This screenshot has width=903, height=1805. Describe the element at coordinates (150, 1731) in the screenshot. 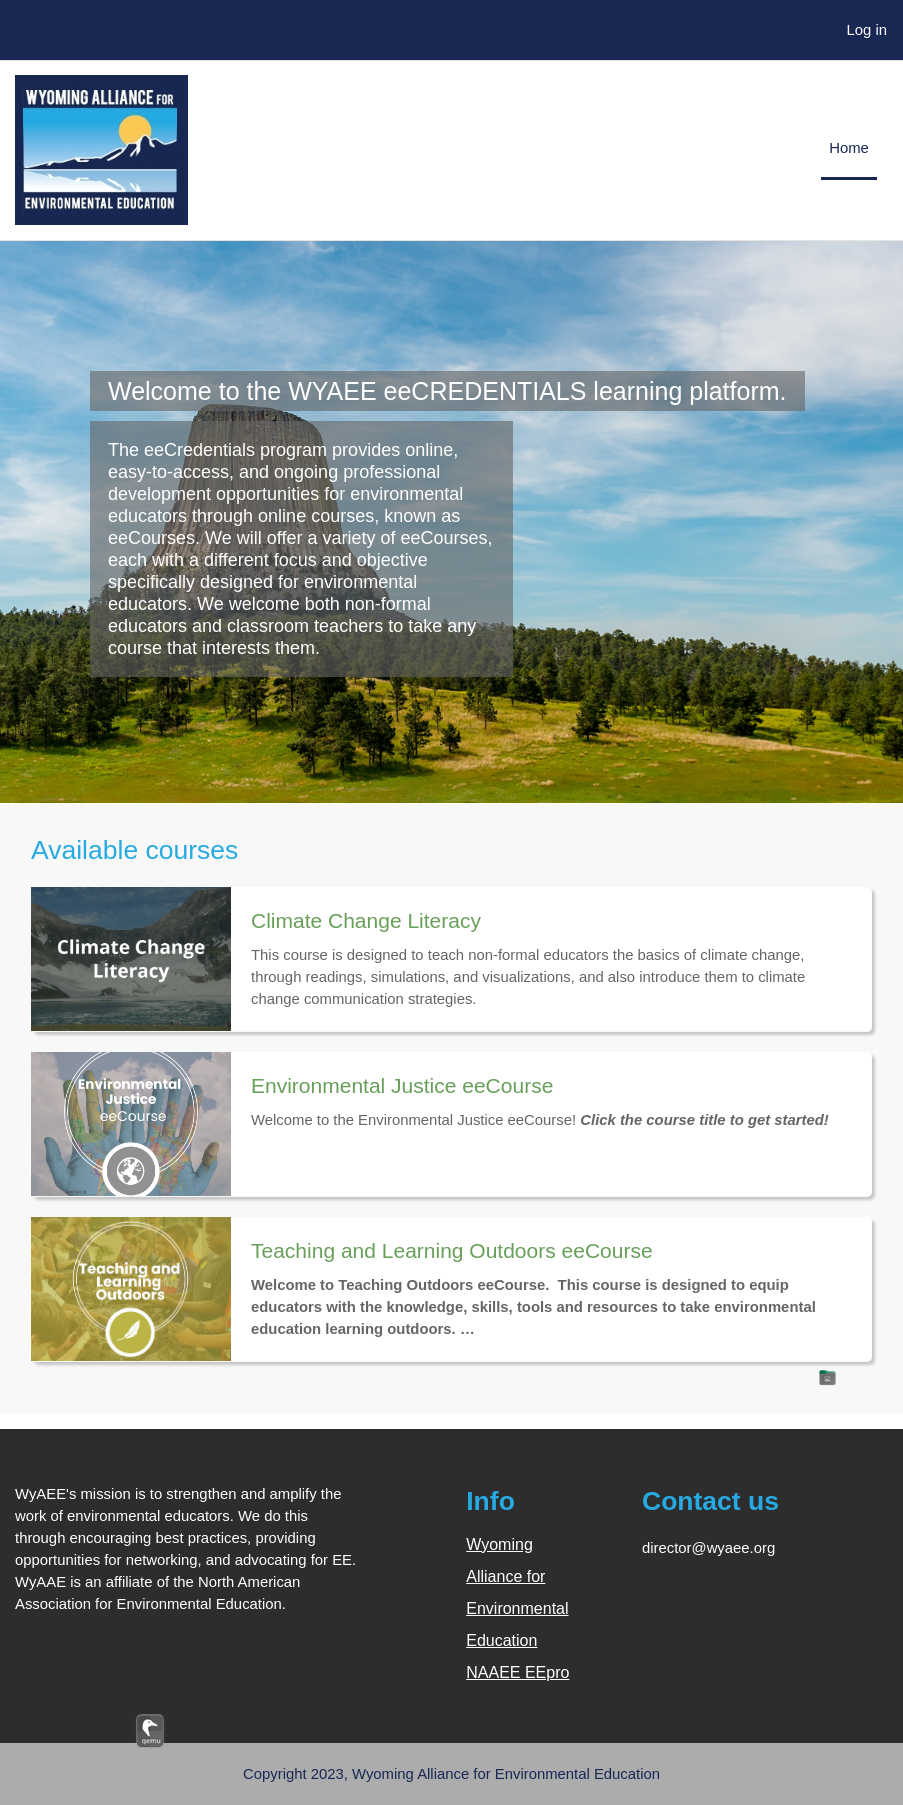

I see `qemu virtual disk image file` at that location.